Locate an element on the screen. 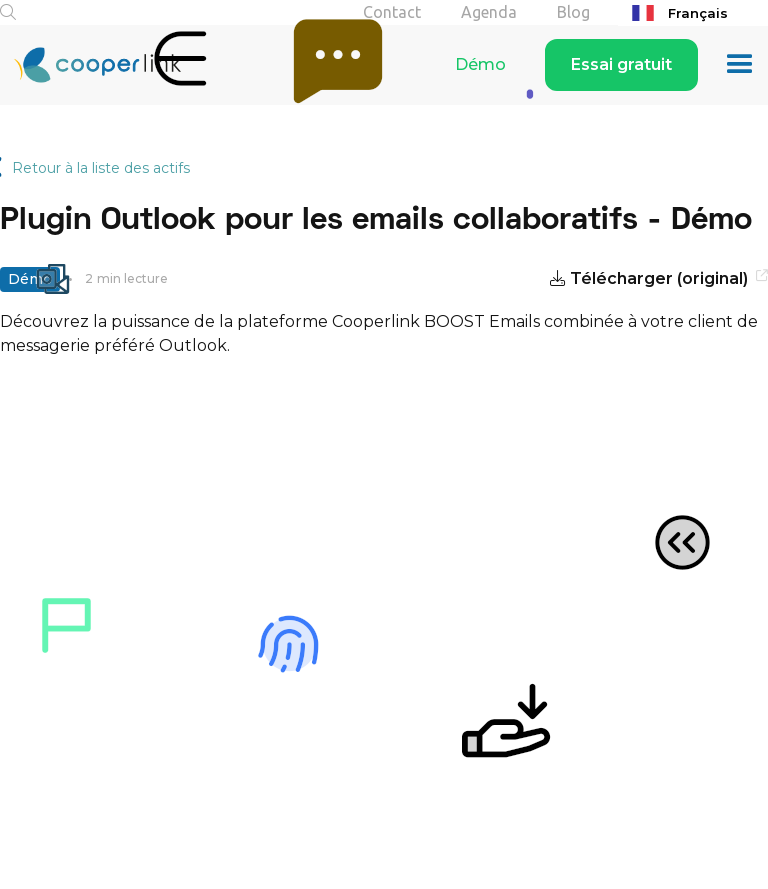  receive or accept an incoming item is located at coordinates (509, 725).